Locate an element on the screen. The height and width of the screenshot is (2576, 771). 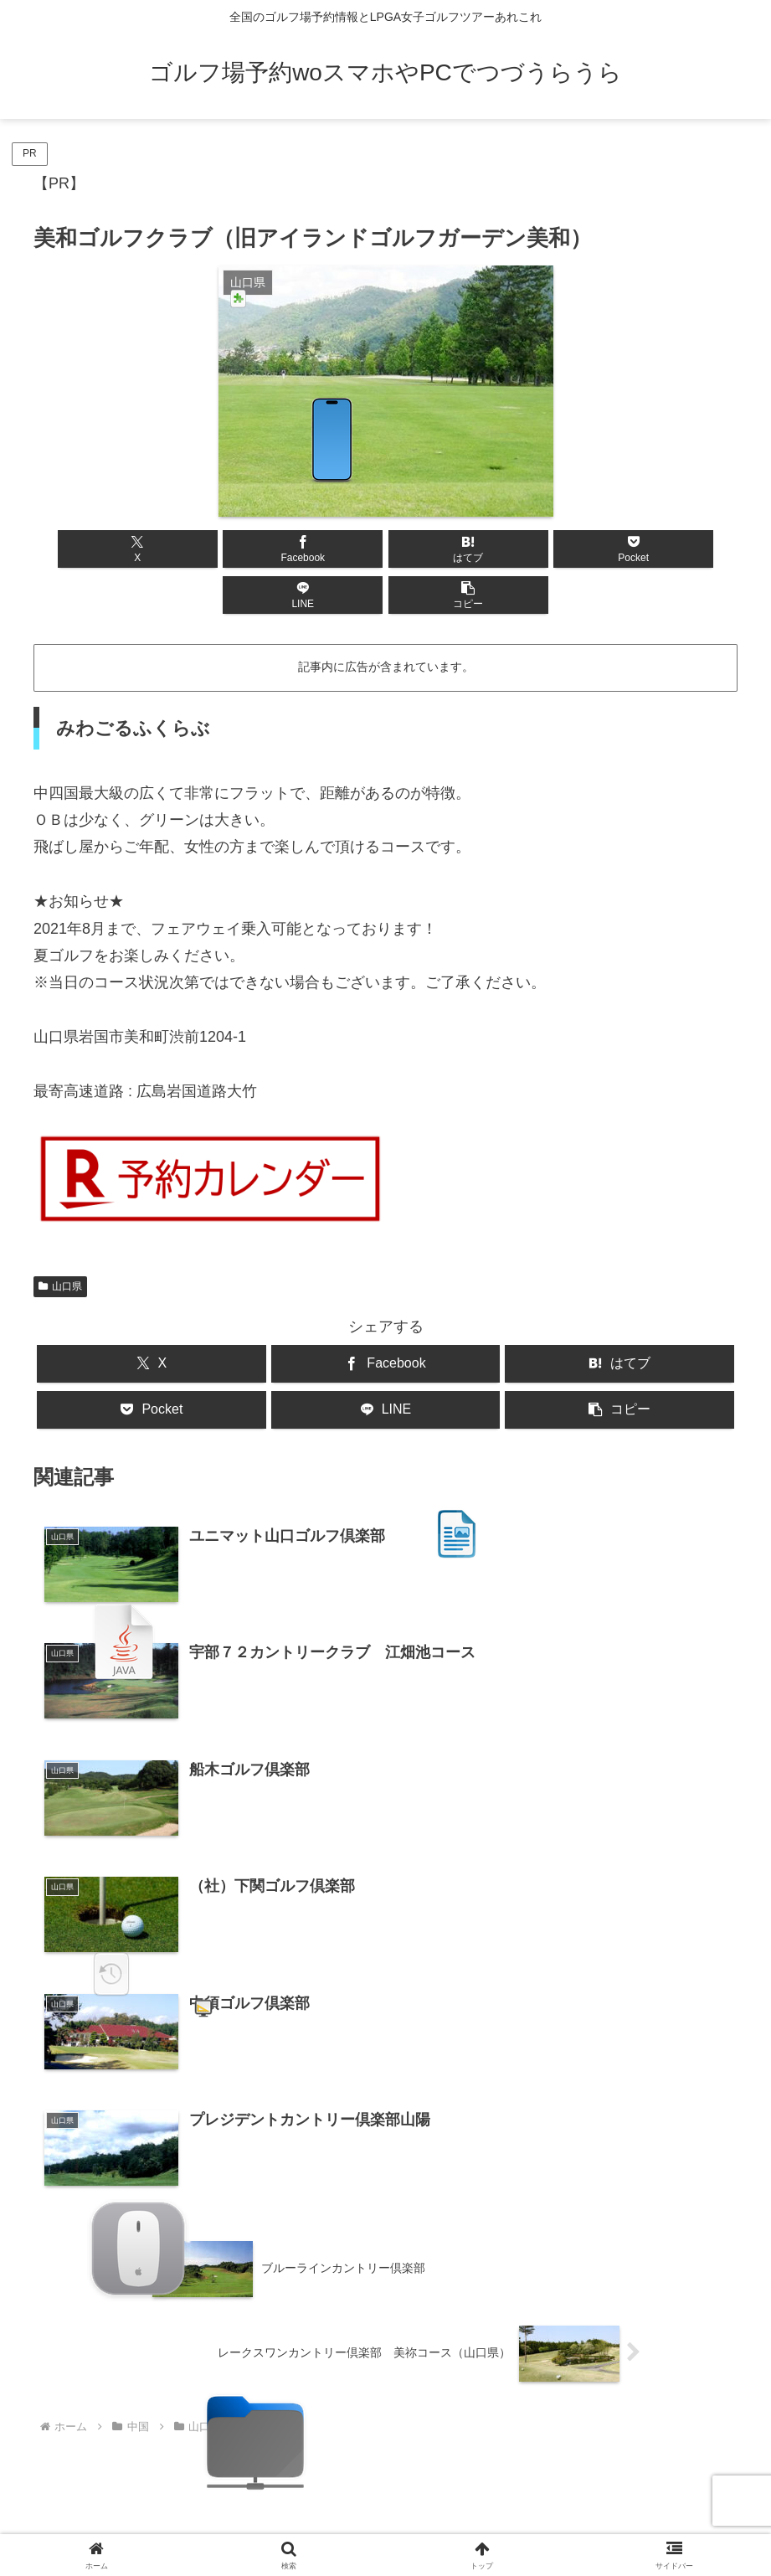
access a remote or network folder is located at coordinates (255, 2441).